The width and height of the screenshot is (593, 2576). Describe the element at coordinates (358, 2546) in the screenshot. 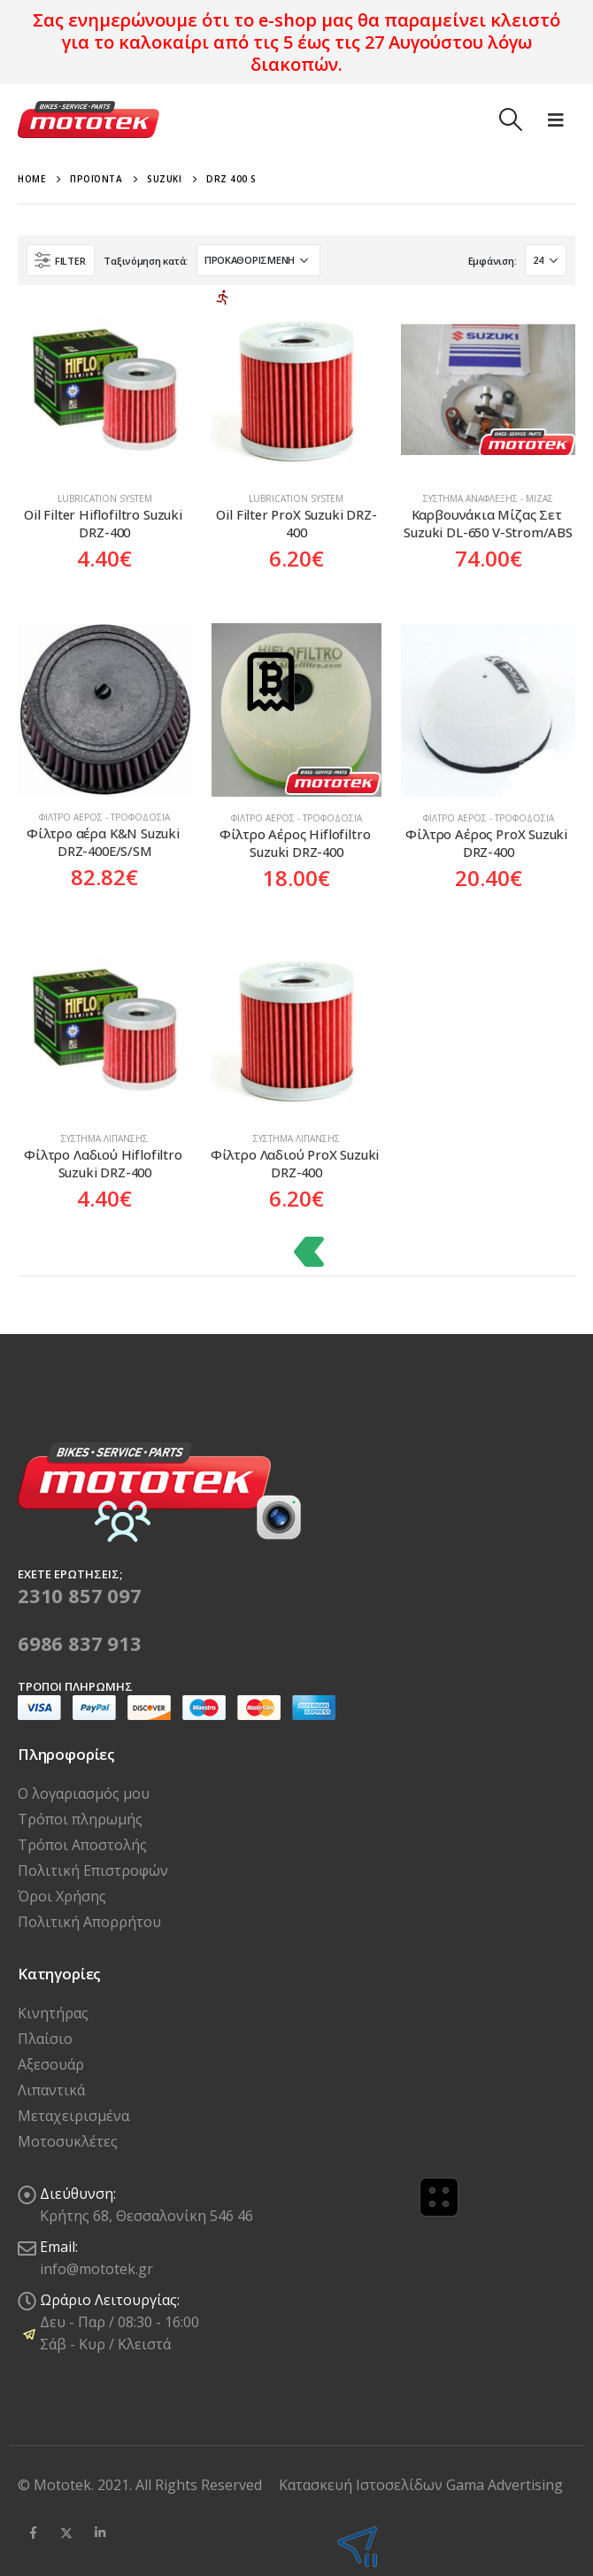

I see `pause location sharing` at that location.